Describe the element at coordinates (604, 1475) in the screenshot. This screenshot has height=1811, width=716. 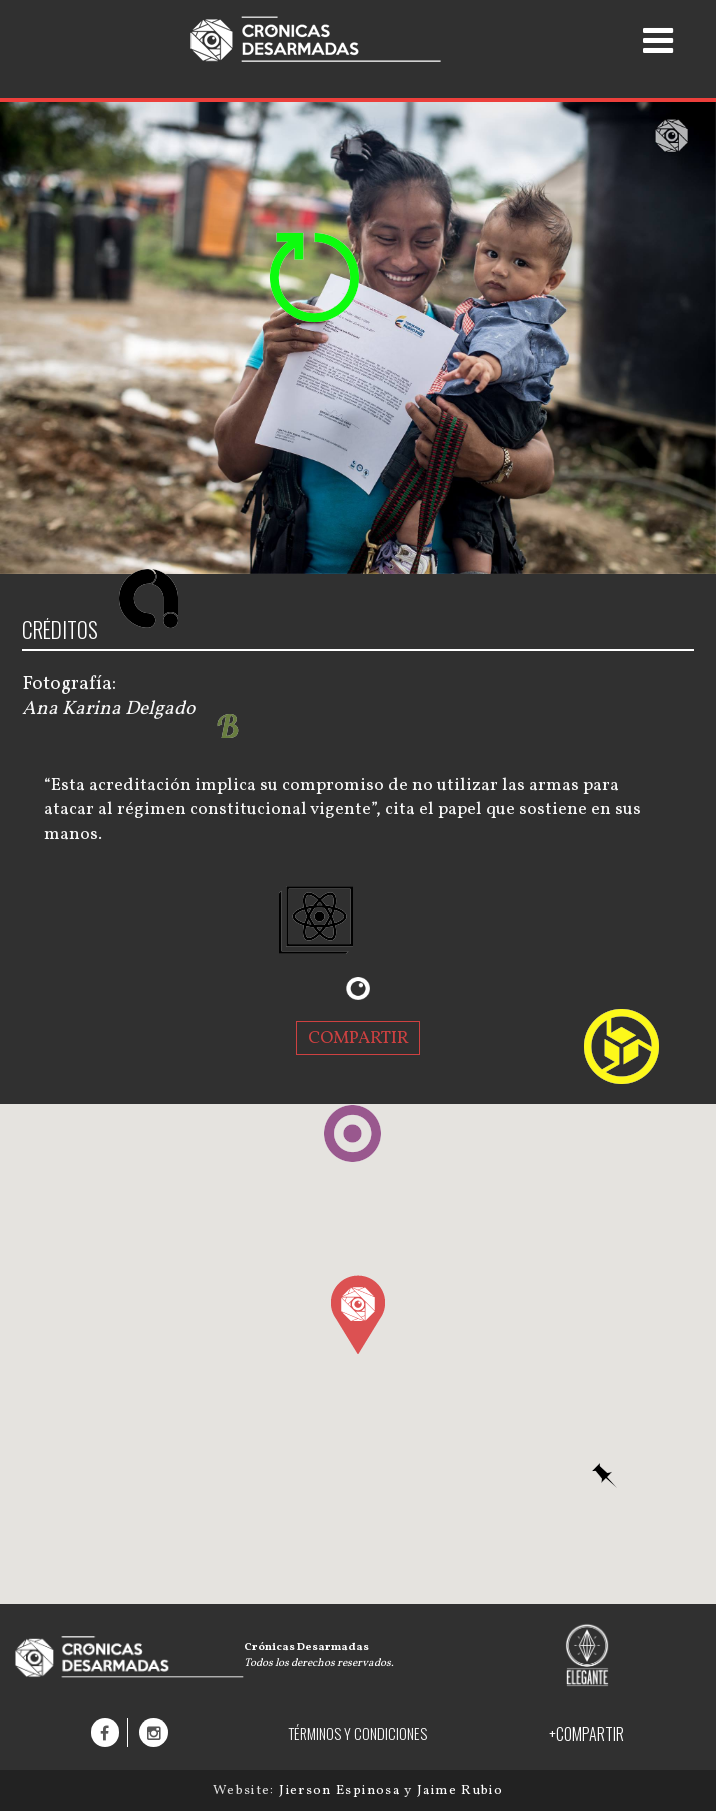
I see `visit pinboard bookmarking service` at that location.